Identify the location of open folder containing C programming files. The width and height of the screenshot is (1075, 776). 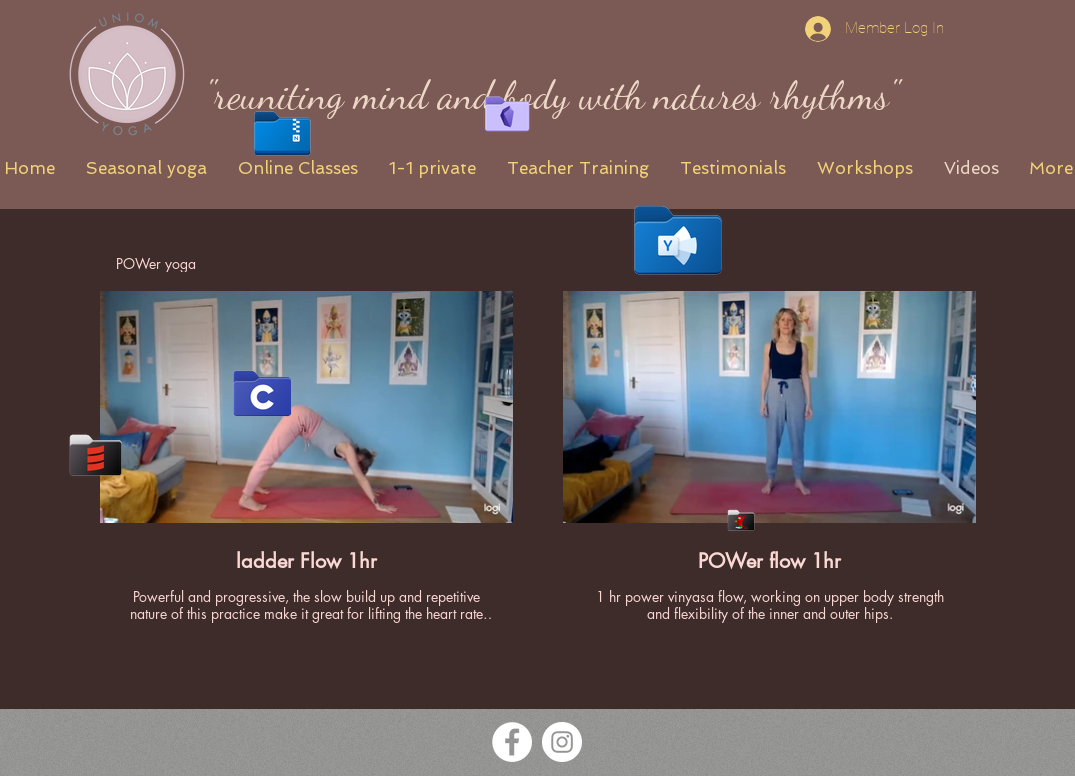
(262, 395).